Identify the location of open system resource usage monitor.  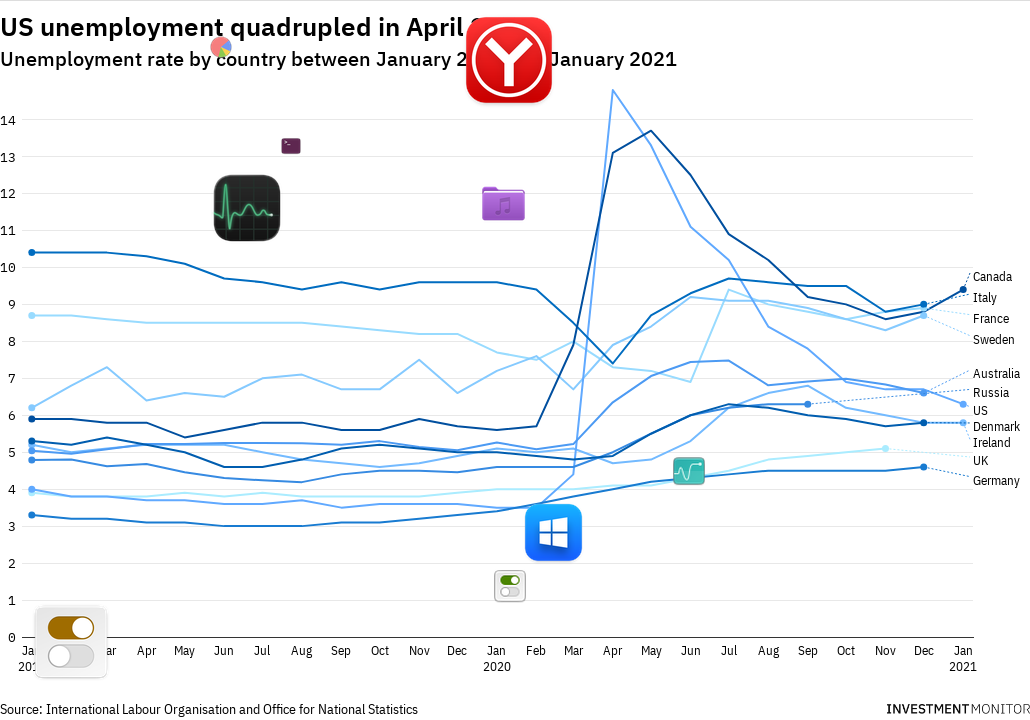
(689, 471).